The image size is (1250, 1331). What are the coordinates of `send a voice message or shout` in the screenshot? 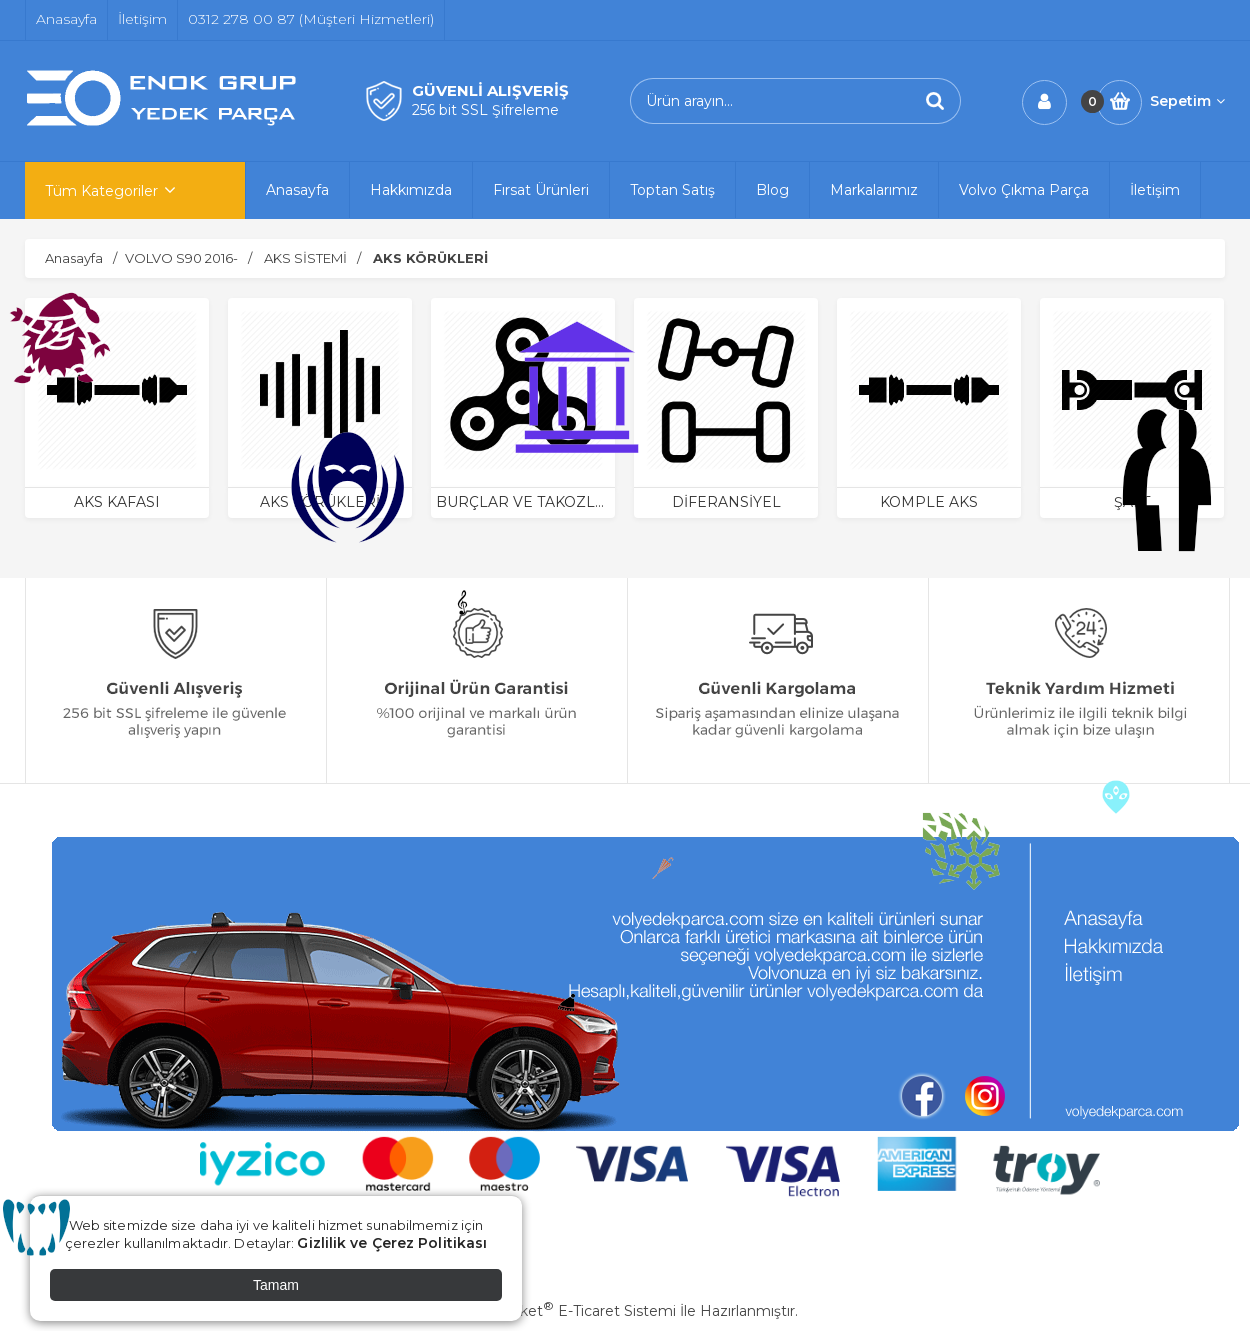 It's located at (347, 485).